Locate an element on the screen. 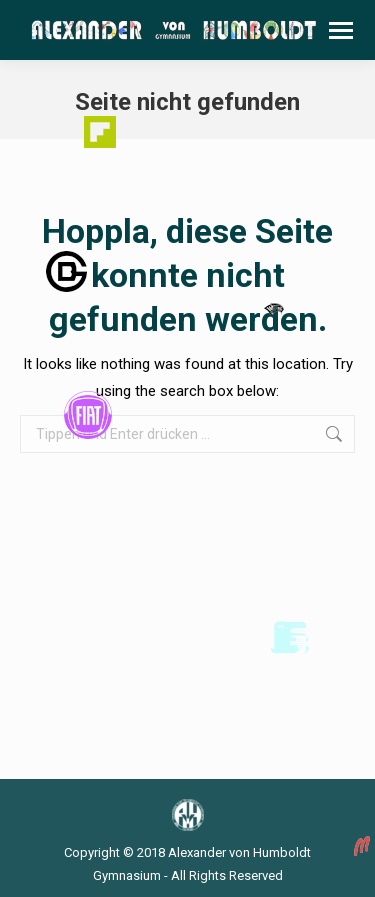  fiat brand or vehicle identification is located at coordinates (88, 415).